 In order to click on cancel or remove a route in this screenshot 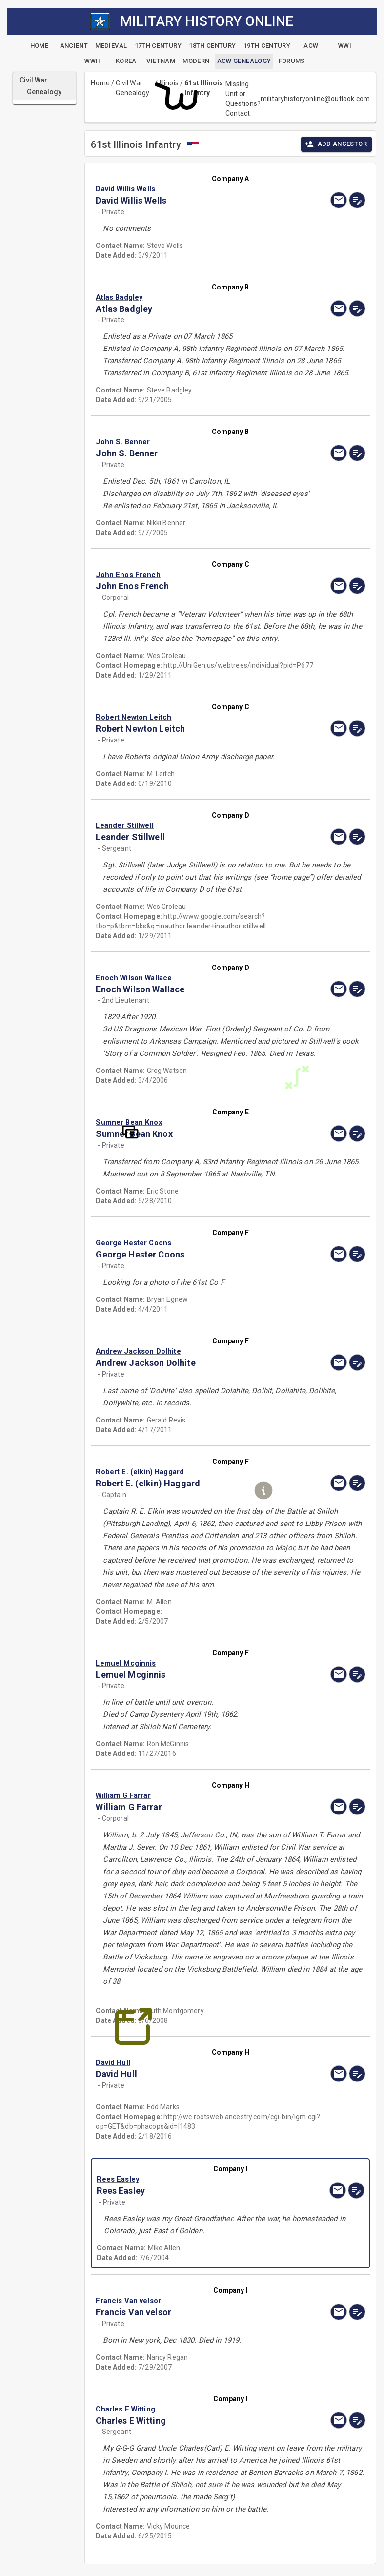, I will do `click(297, 1077)`.